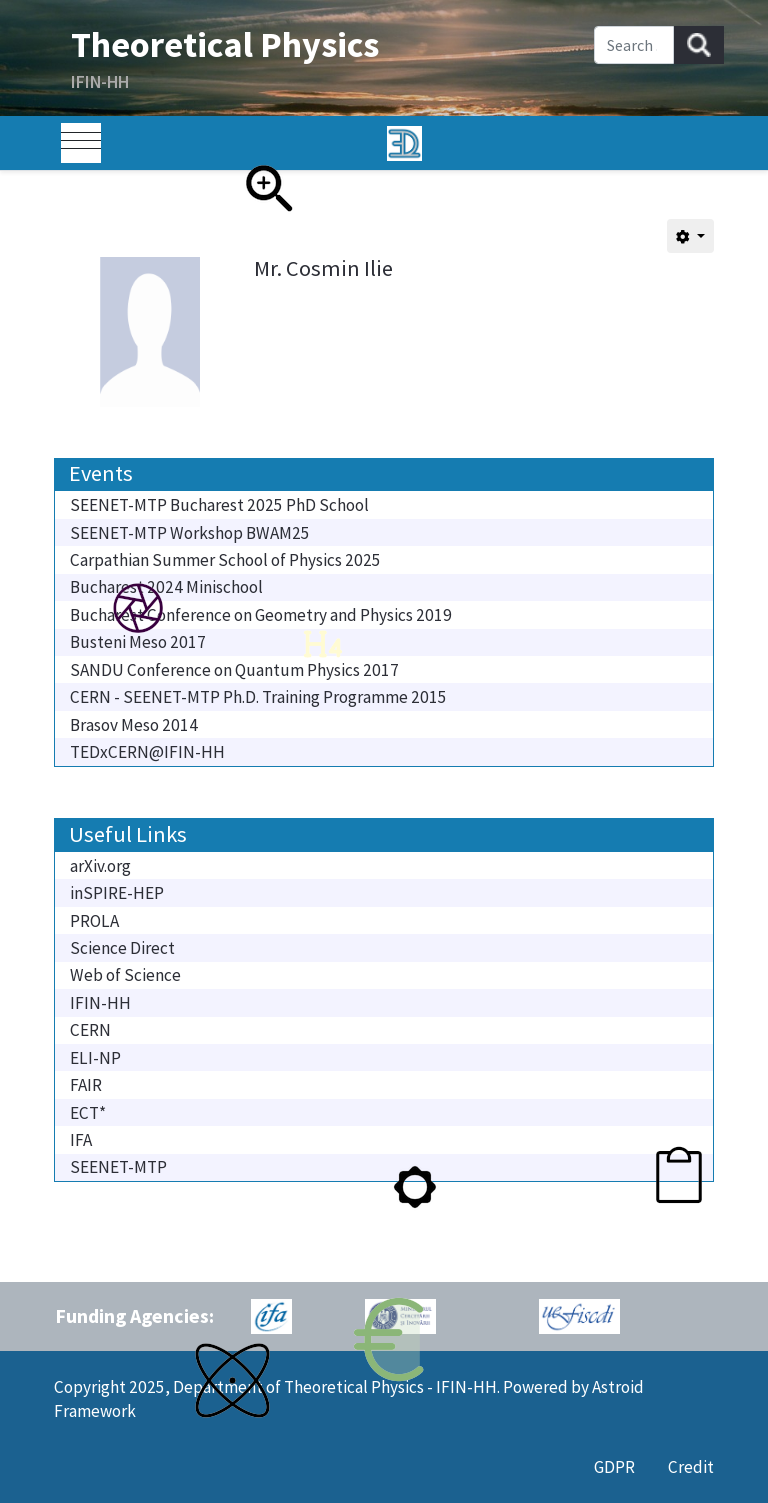 The height and width of the screenshot is (1503, 768). What do you see at coordinates (395, 1339) in the screenshot?
I see `view euro currency or pricing` at bounding box center [395, 1339].